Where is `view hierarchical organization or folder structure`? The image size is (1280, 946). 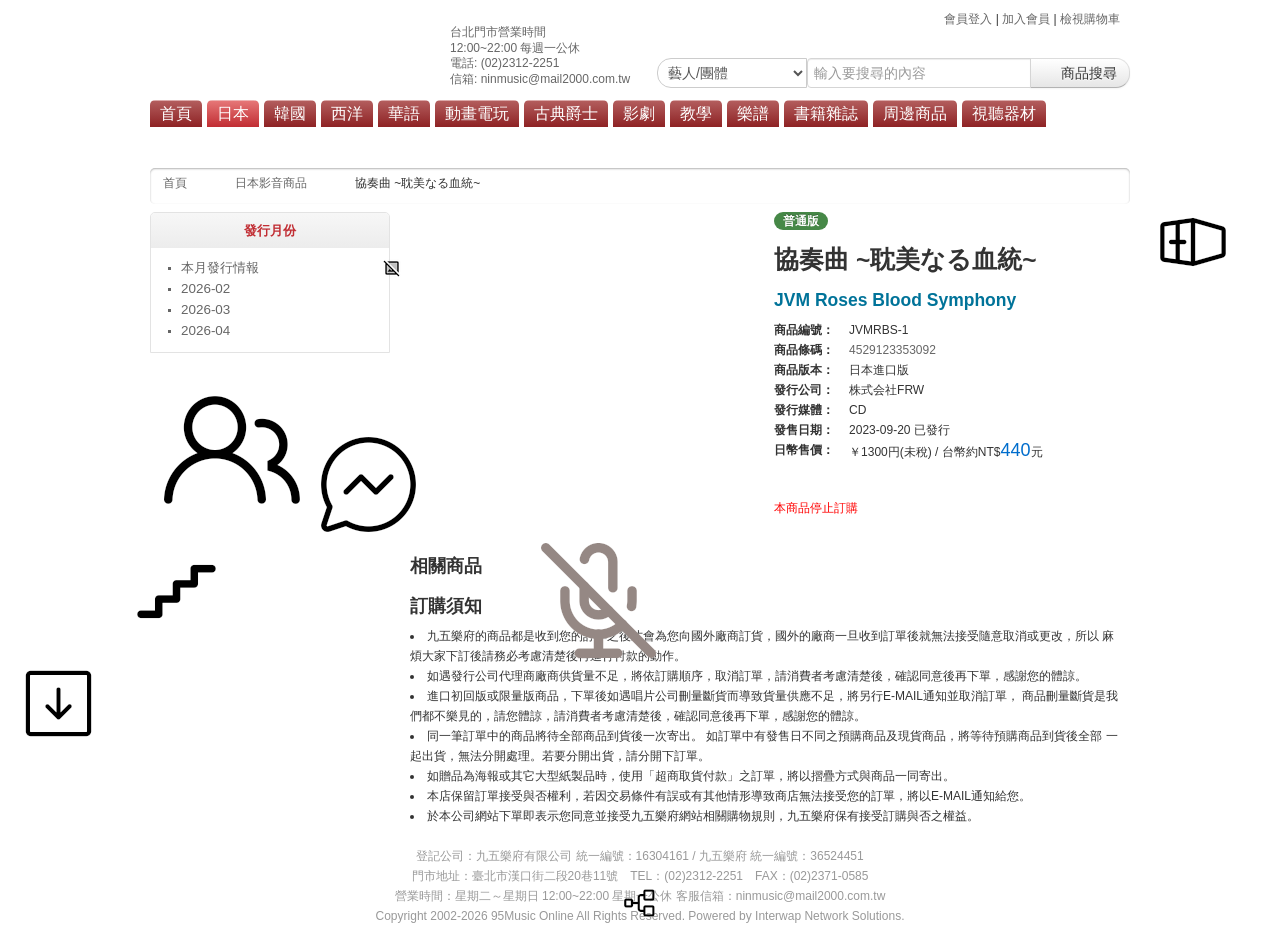 view hierarchical organization or folder structure is located at coordinates (641, 903).